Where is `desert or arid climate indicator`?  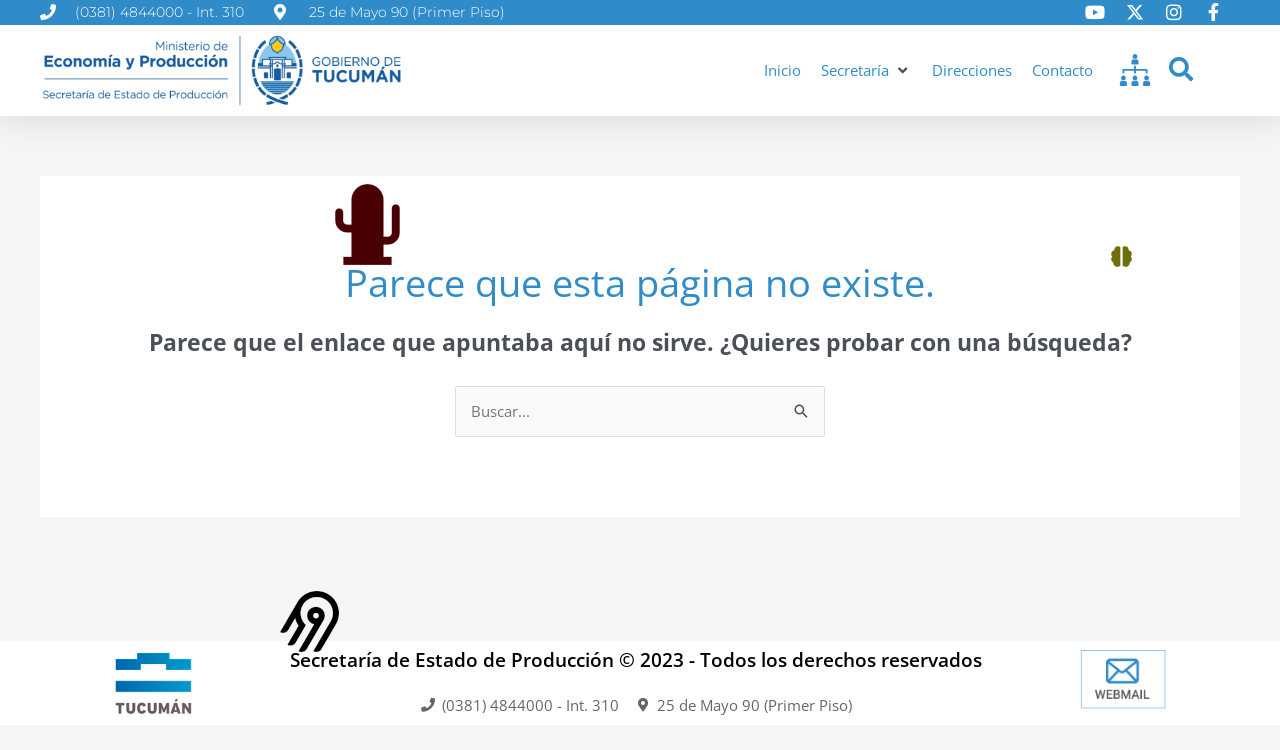 desert or arid climate indicator is located at coordinates (367, 224).